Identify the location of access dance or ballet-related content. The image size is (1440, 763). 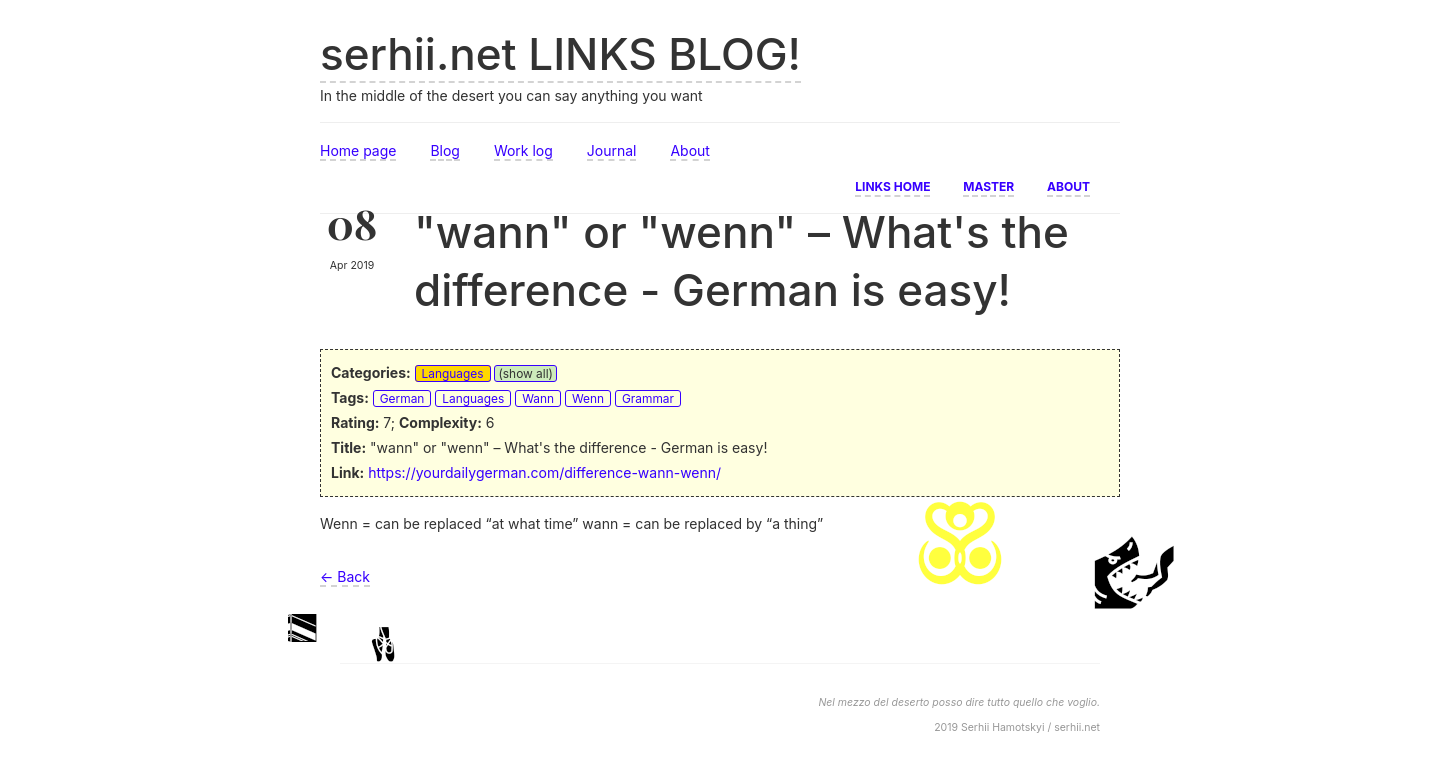
(383, 644).